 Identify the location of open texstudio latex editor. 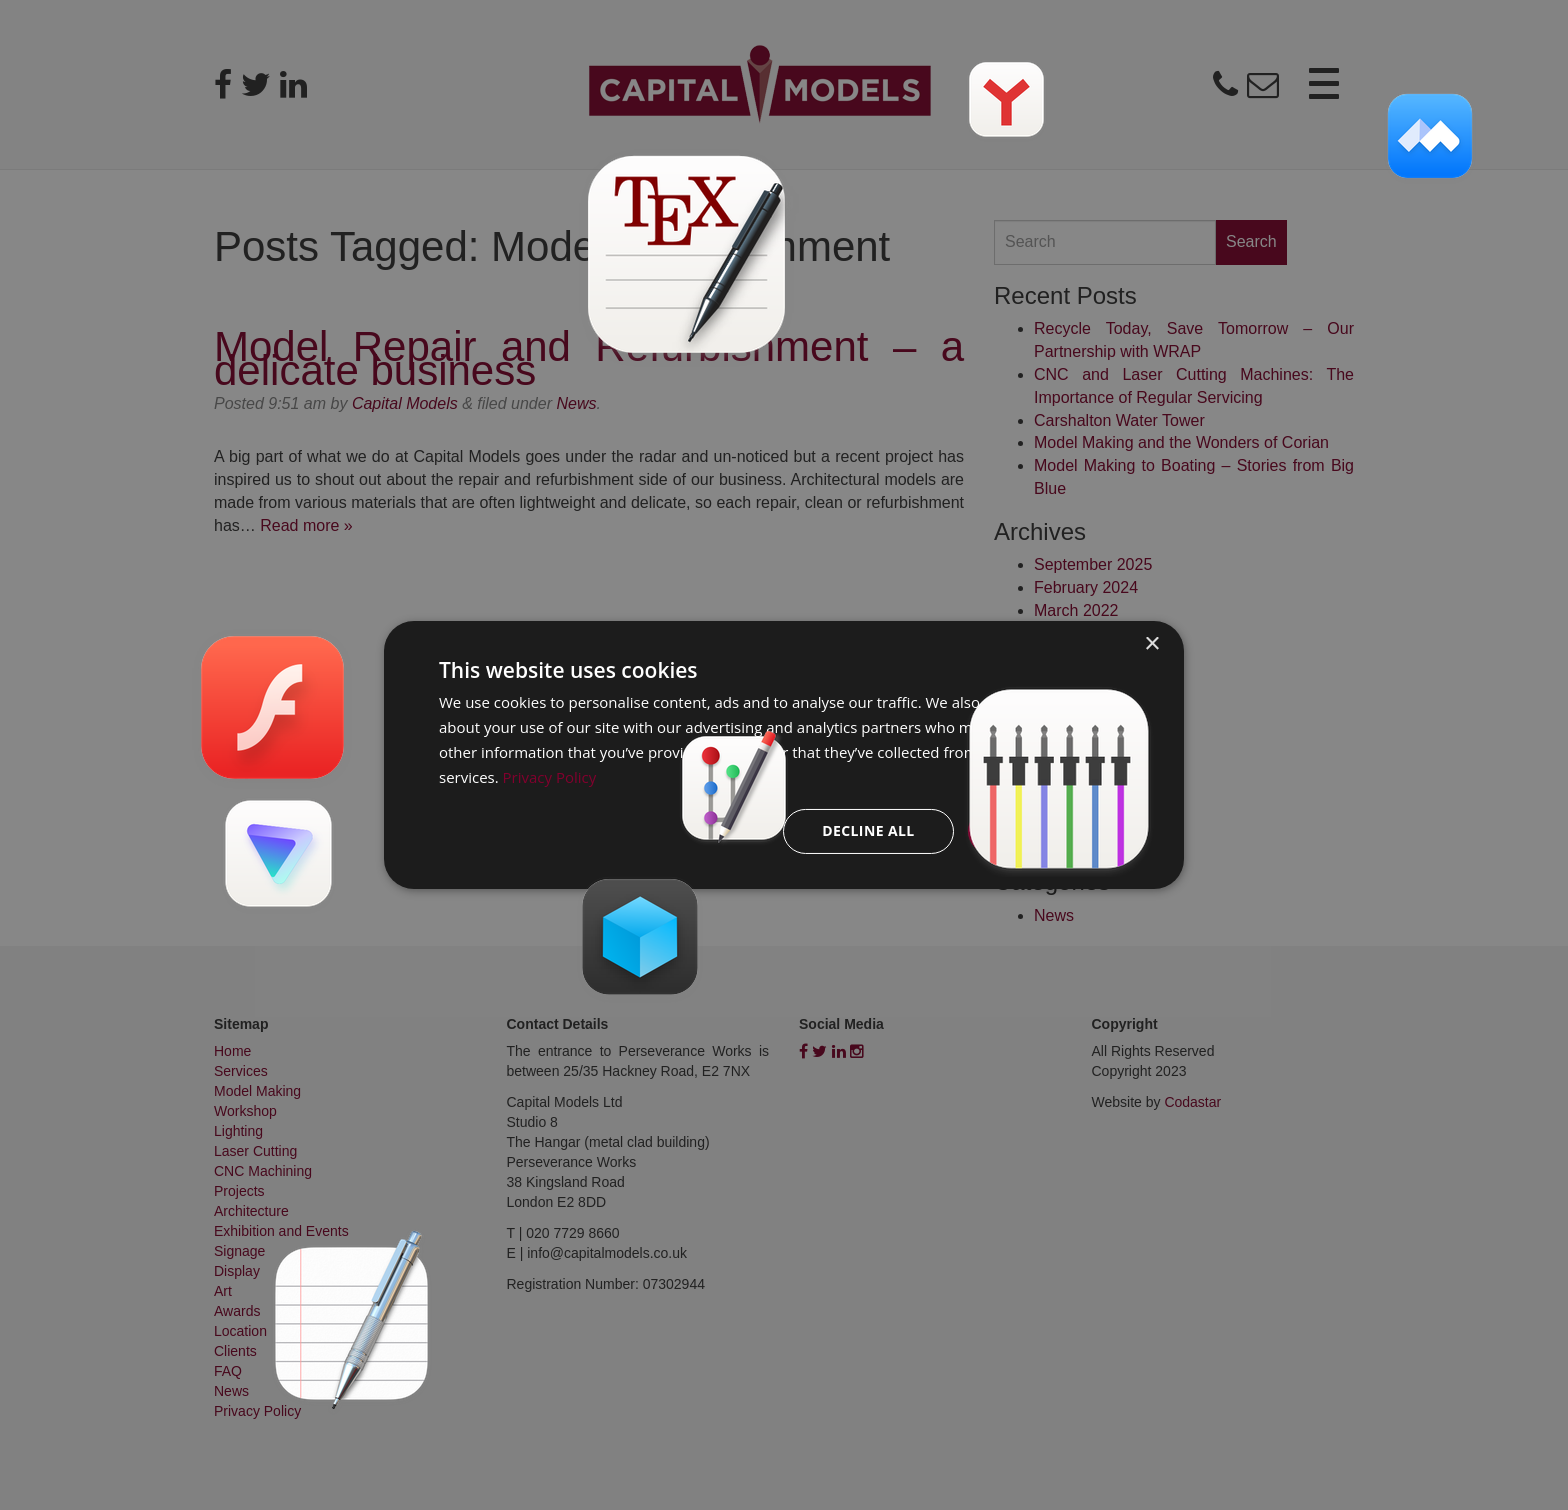
(686, 254).